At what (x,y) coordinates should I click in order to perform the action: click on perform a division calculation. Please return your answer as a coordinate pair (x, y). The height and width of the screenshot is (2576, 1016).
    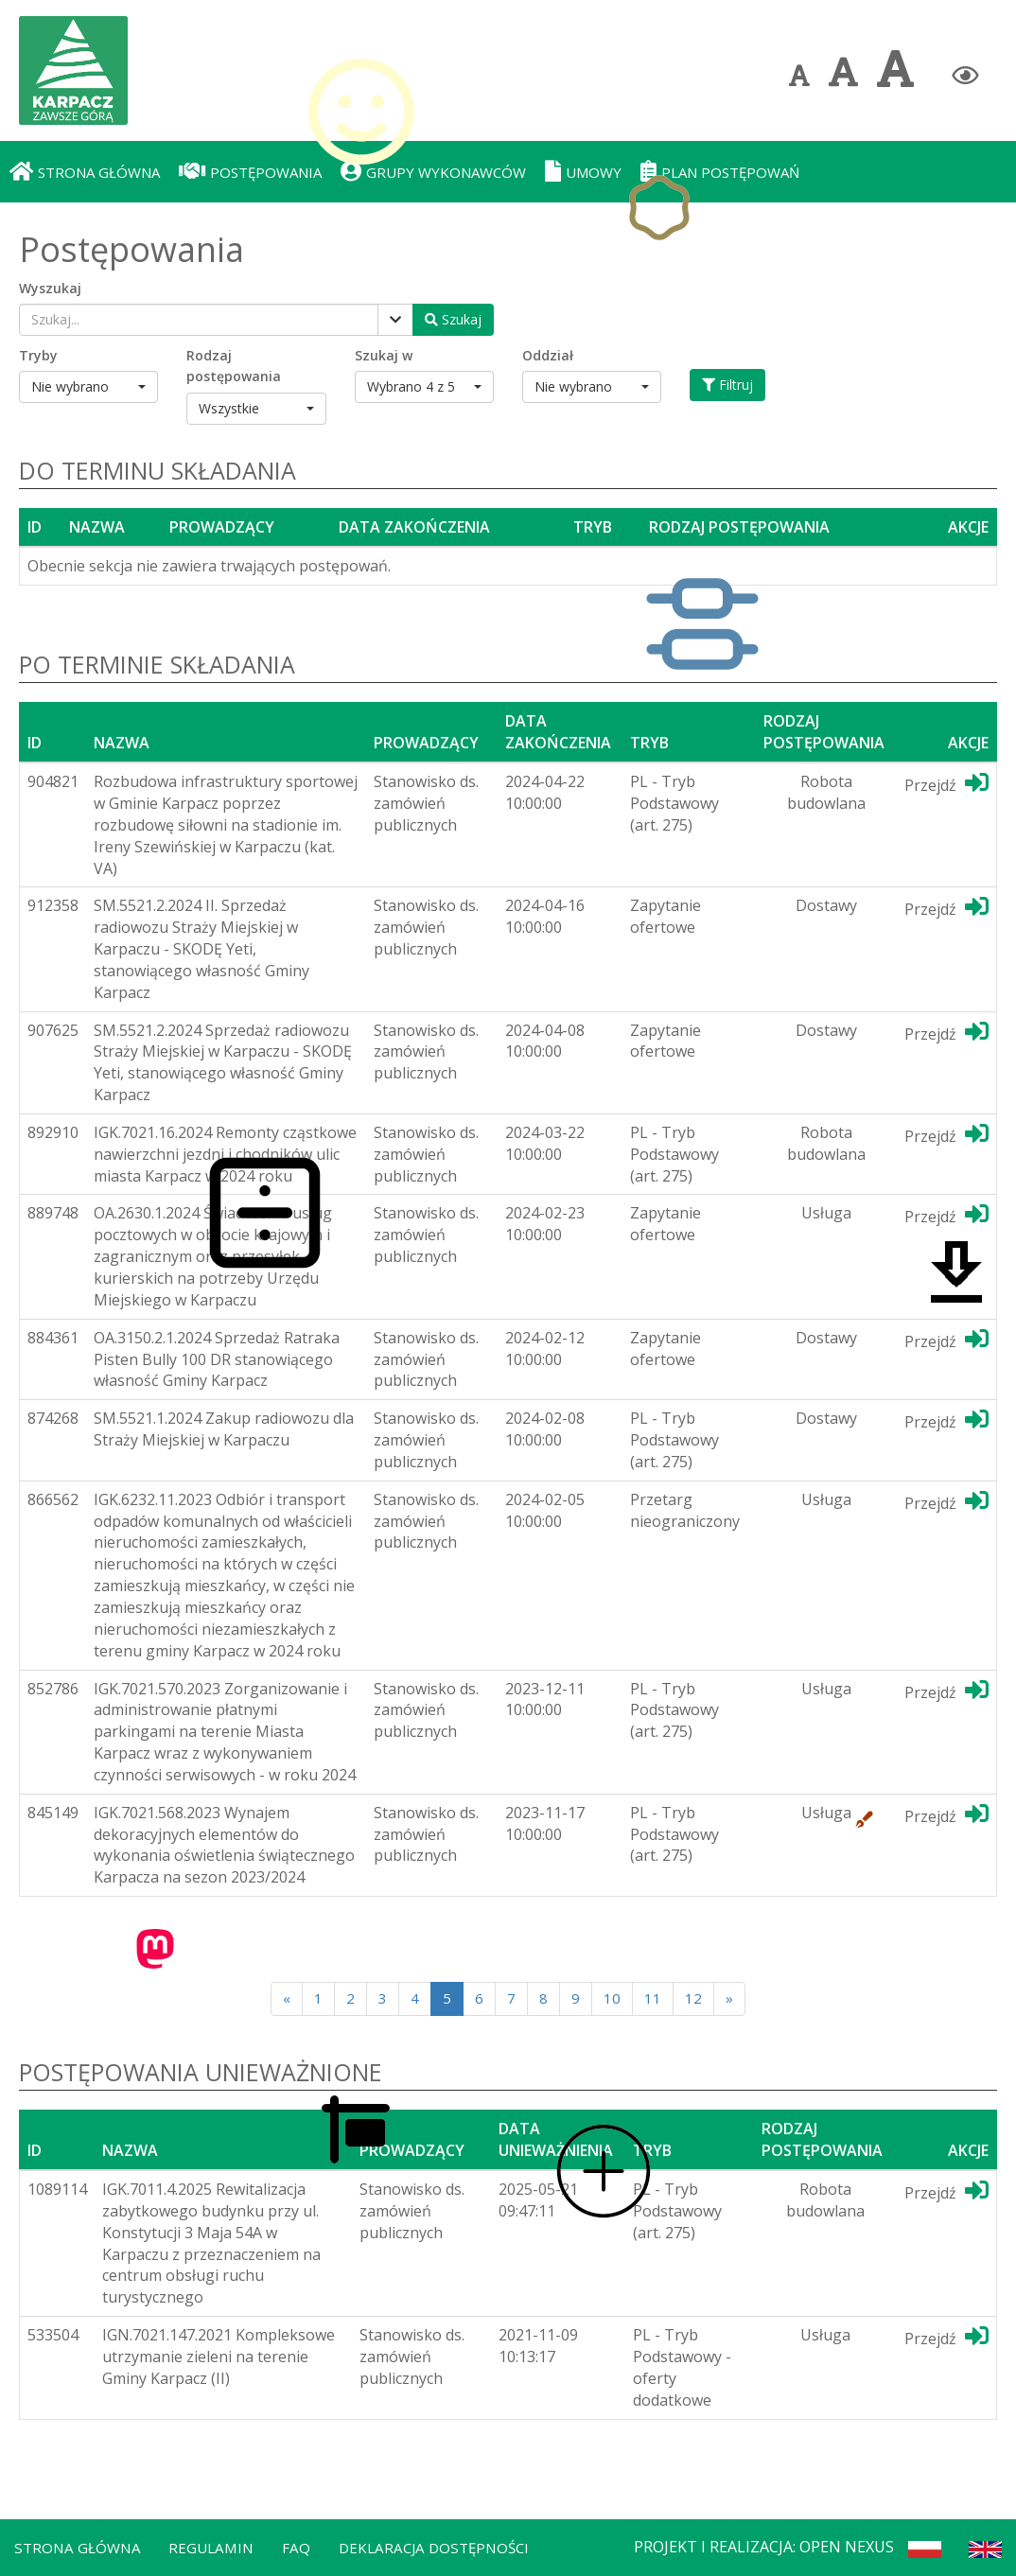
    Looking at the image, I should click on (265, 1213).